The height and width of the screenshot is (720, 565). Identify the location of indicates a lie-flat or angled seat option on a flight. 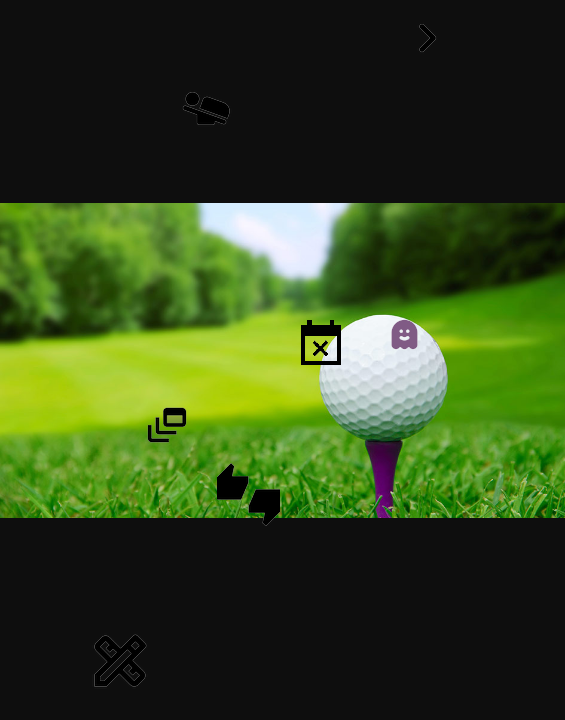
(206, 109).